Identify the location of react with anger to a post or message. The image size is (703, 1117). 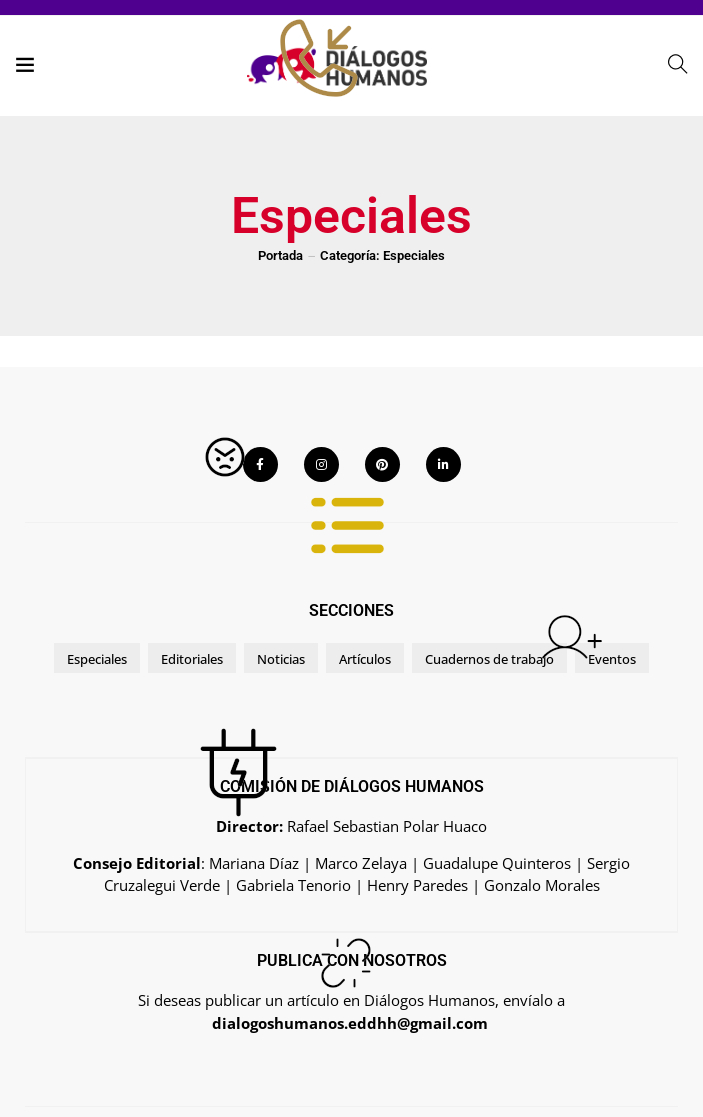
(225, 457).